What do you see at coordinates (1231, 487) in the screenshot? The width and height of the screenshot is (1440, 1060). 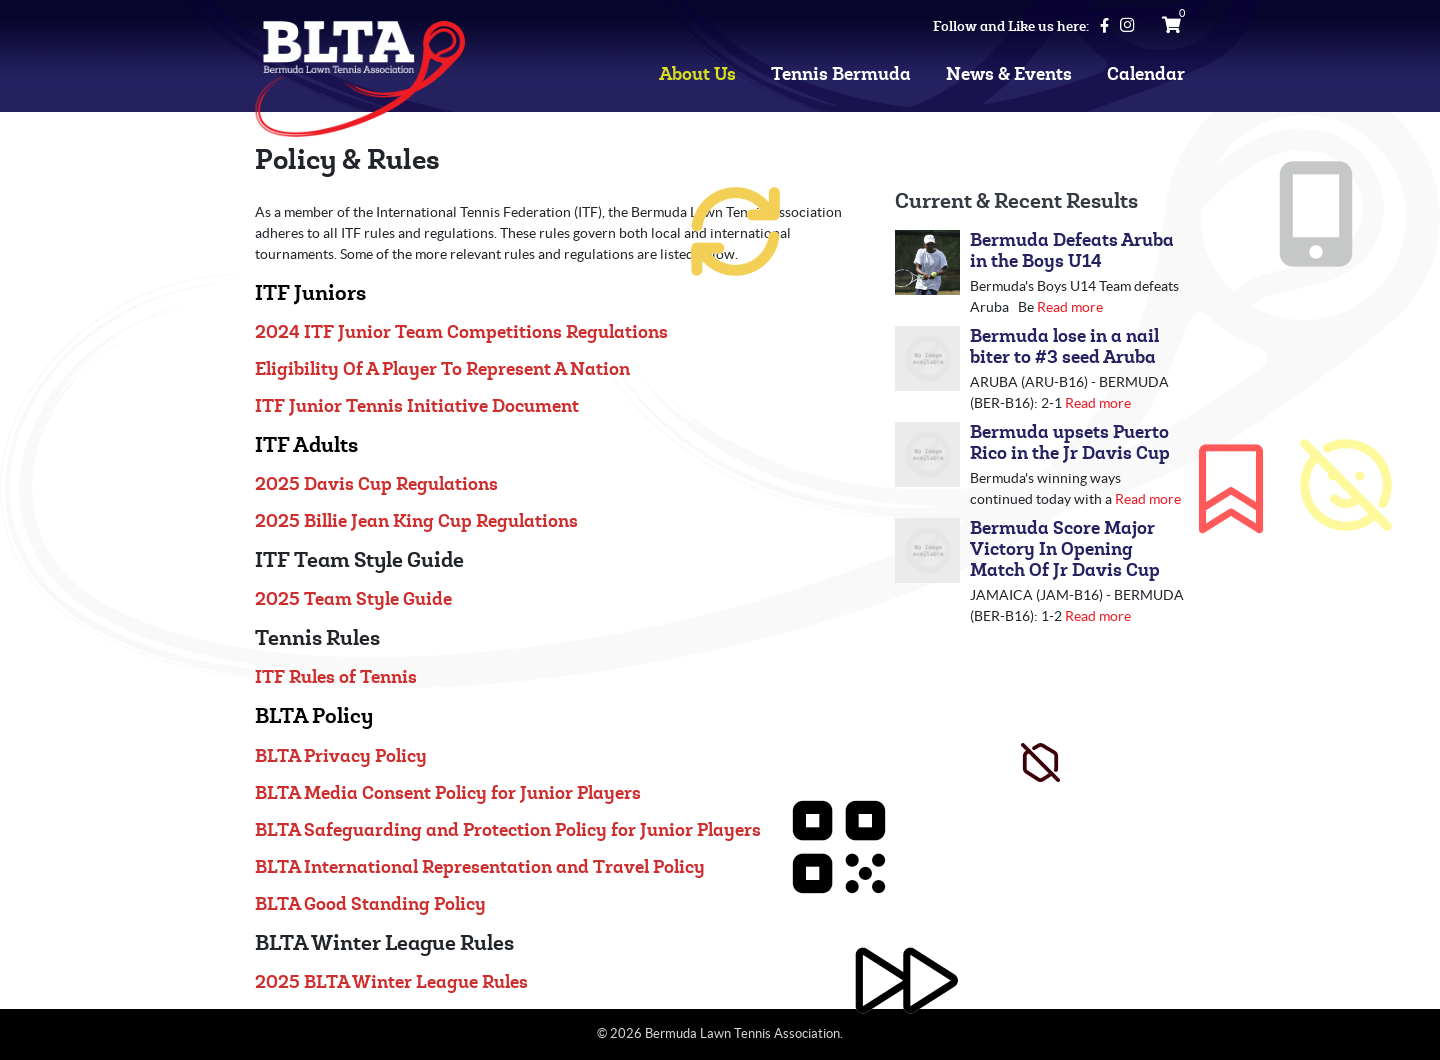 I see `save this item for later` at bounding box center [1231, 487].